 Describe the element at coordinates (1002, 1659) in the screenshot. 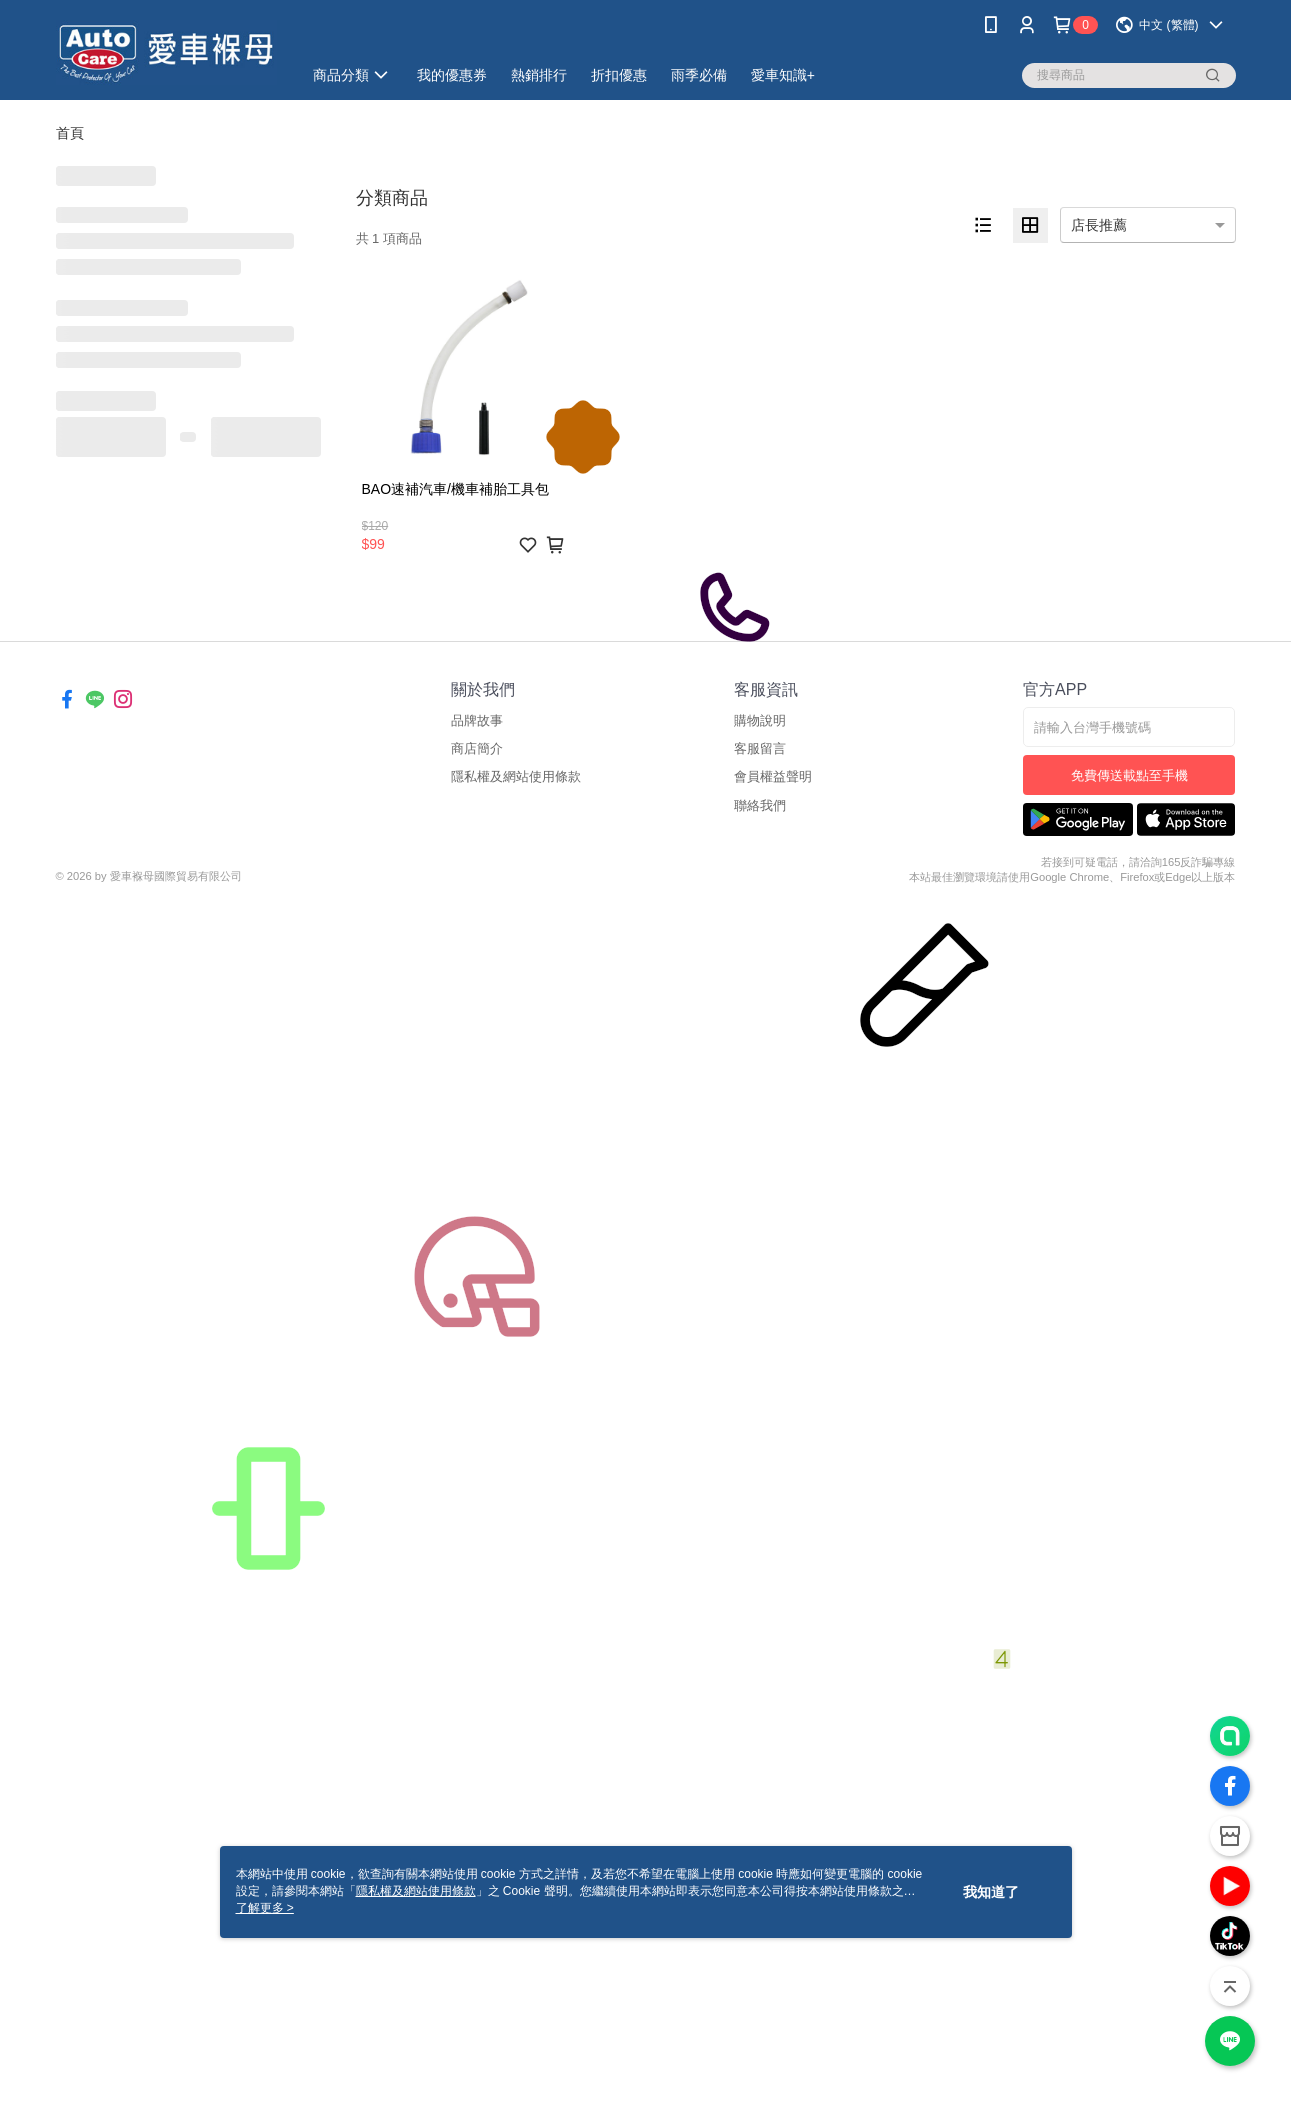

I see `indicates step four in a multi-step process` at that location.